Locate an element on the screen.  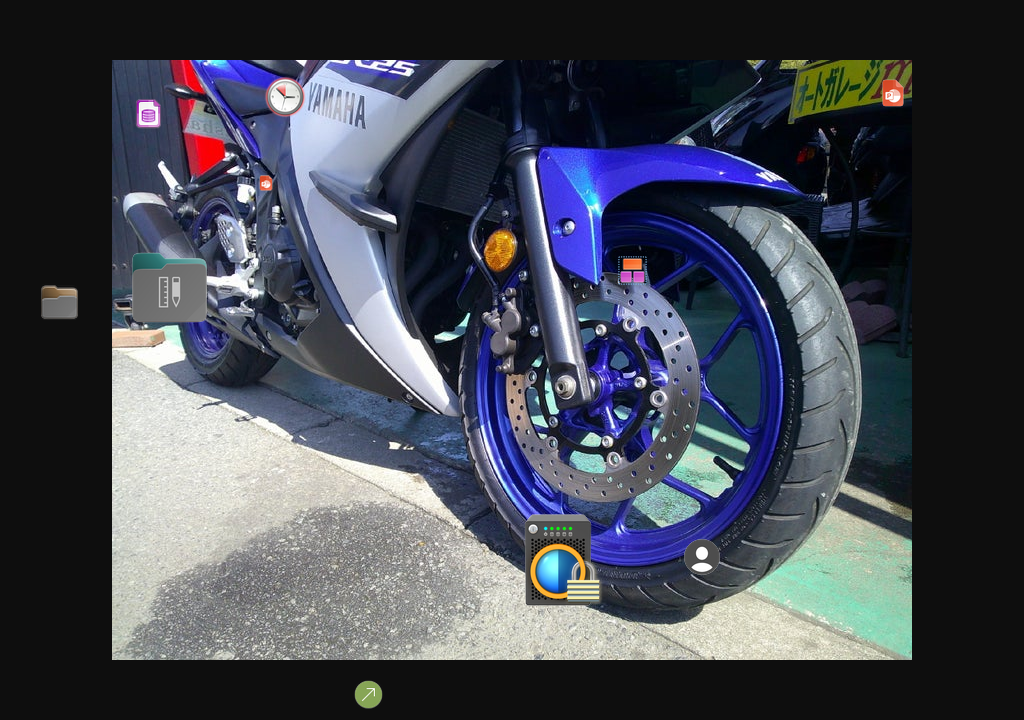
indicates an upcoming appointment or event is located at coordinates (286, 97).